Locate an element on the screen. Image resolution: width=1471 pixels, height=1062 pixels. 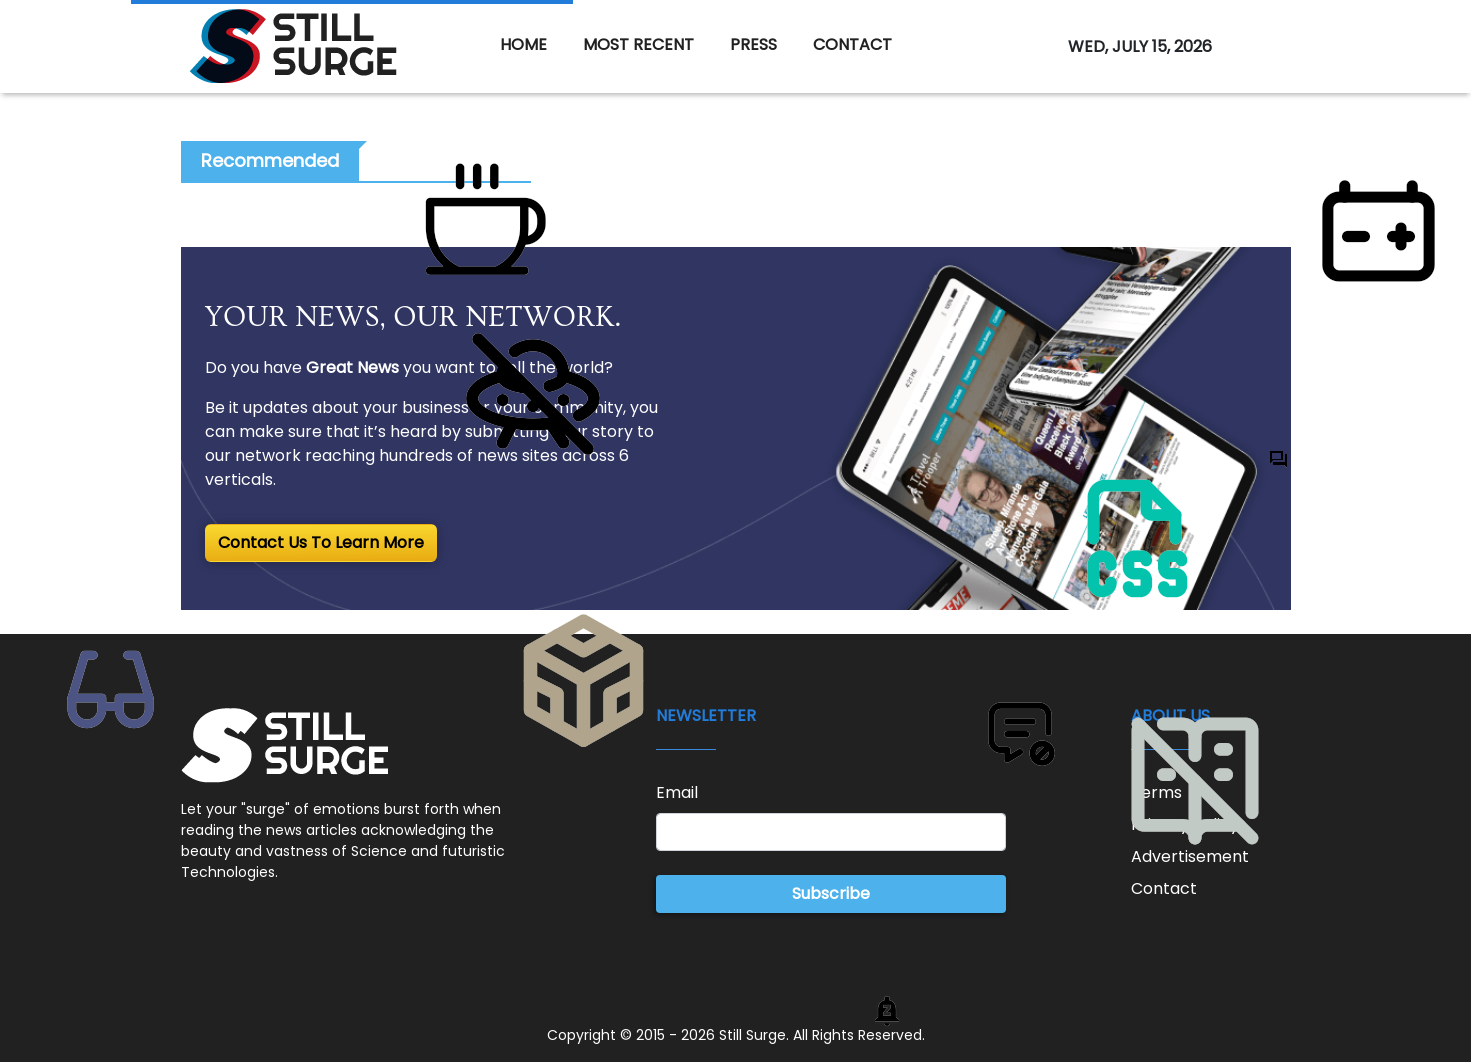
cancel or delete a message is located at coordinates (1020, 731).